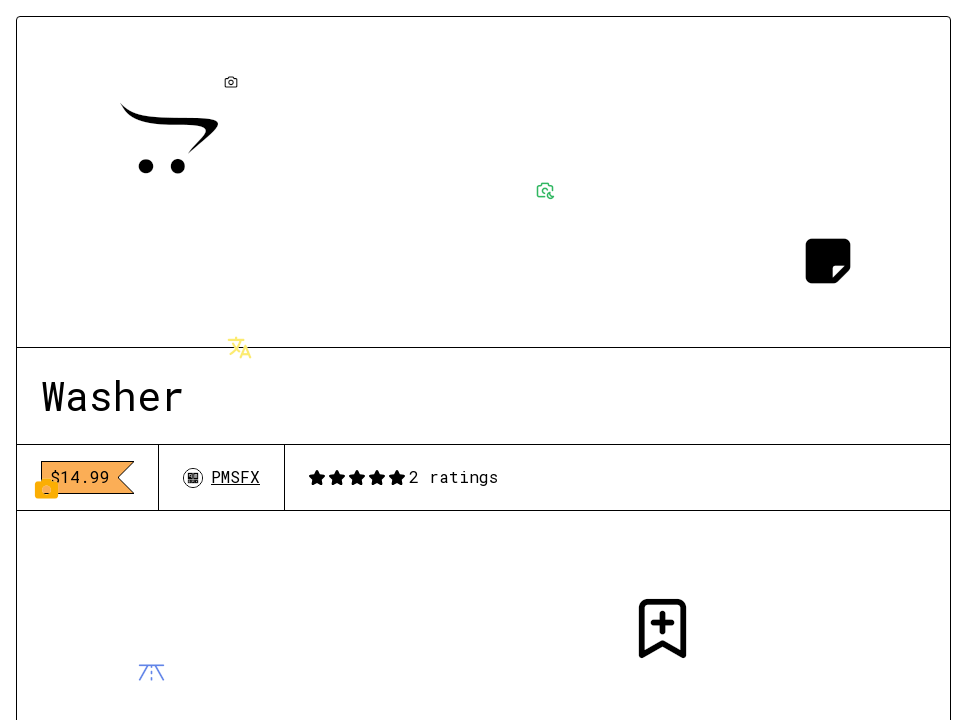 Image resolution: width=967 pixels, height=720 pixels. What do you see at coordinates (662, 628) in the screenshot?
I see `add a new bookmark` at bounding box center [662, 628].